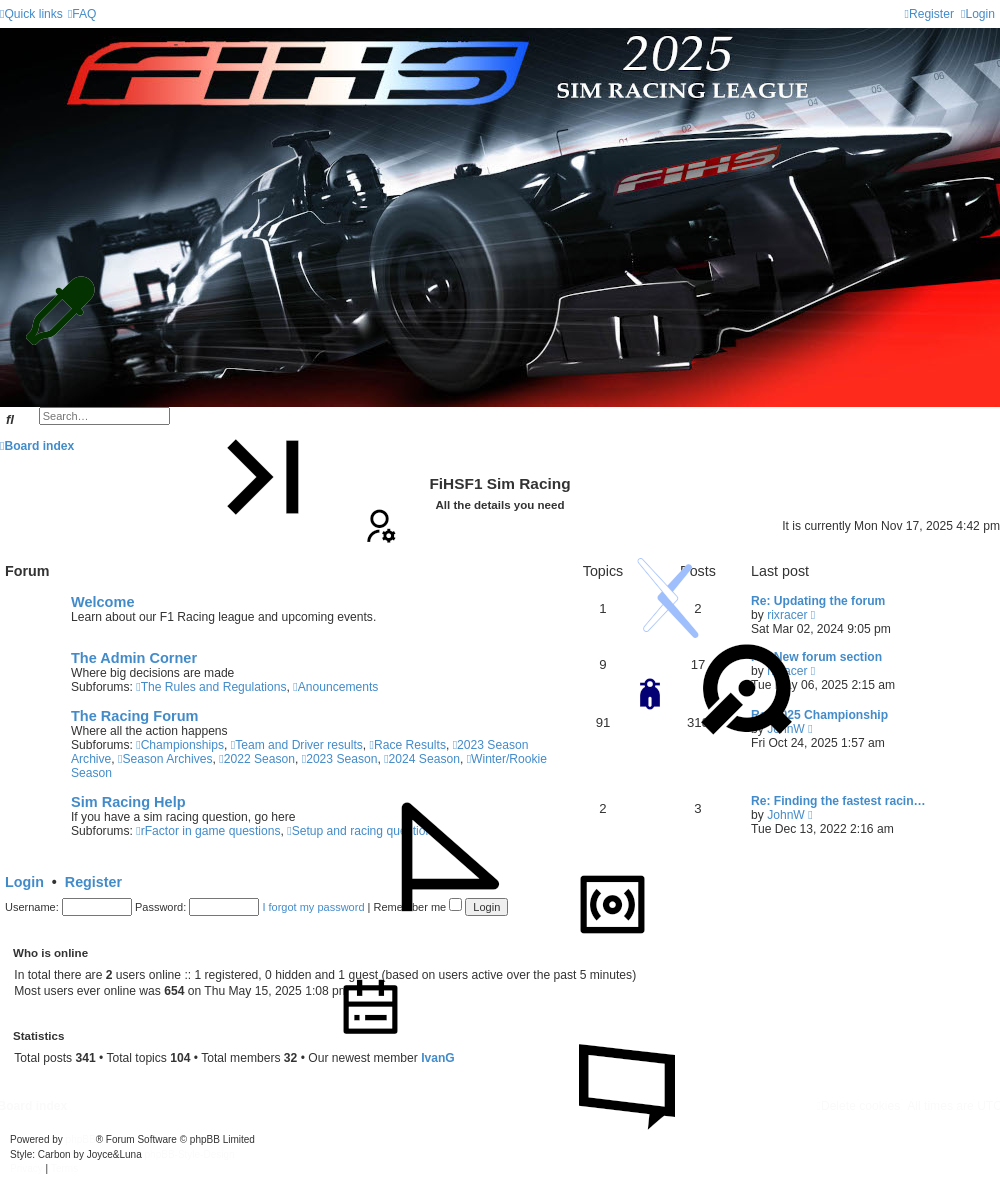 Image resolution: width=1000 pixels, height=1200 pixels. Describe the element at coordinates (60, 311) in the screenshot. I see `pick a color from the screen` at that location.